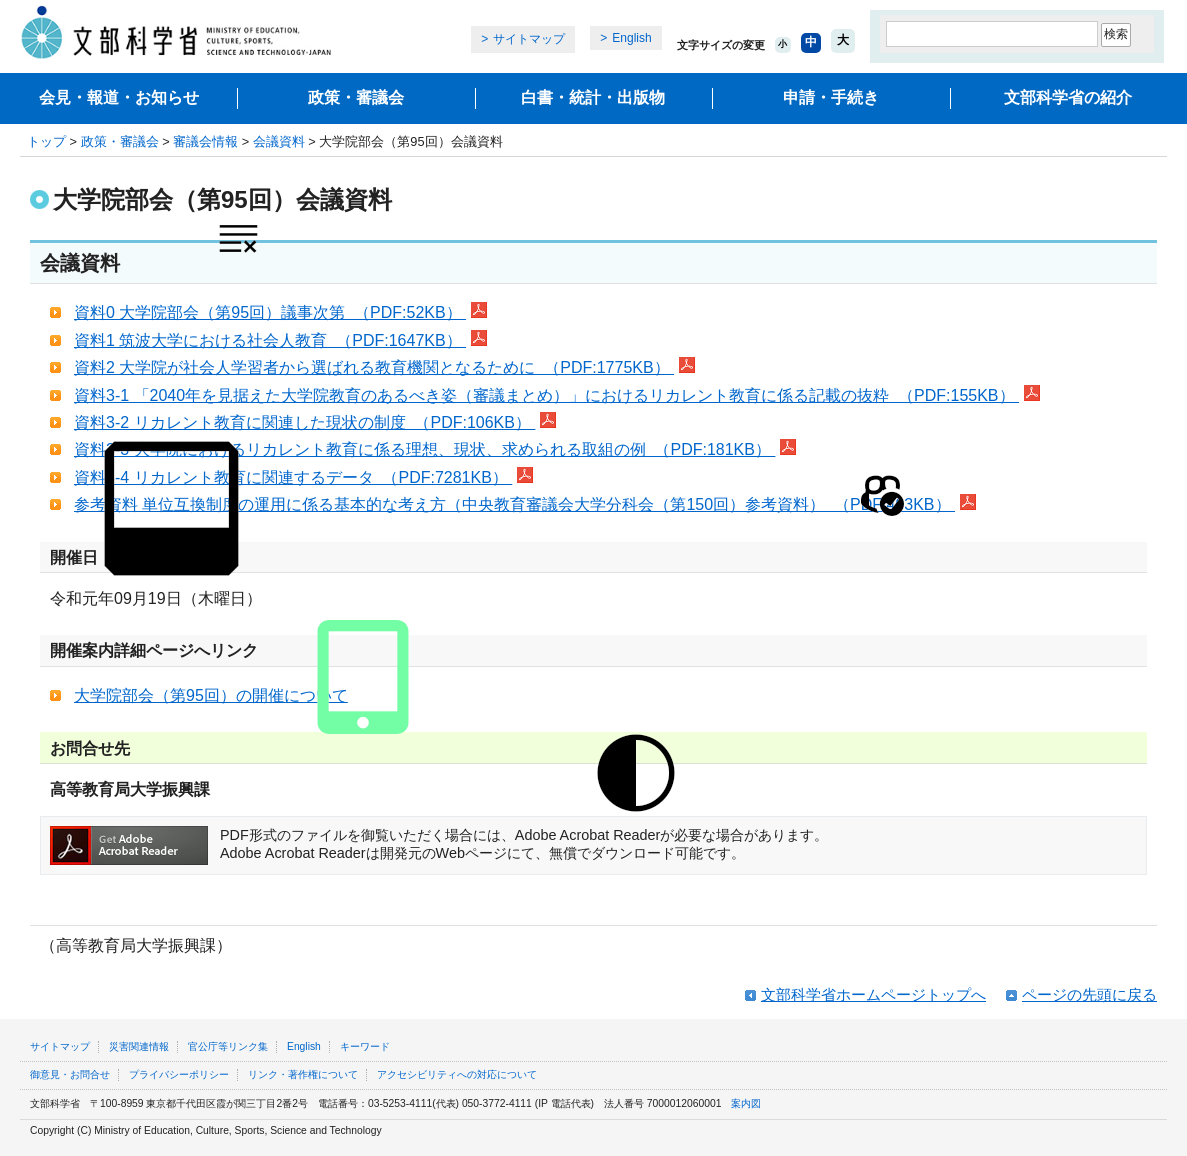  I want to click on switch to tablet view, so click(363, 677).